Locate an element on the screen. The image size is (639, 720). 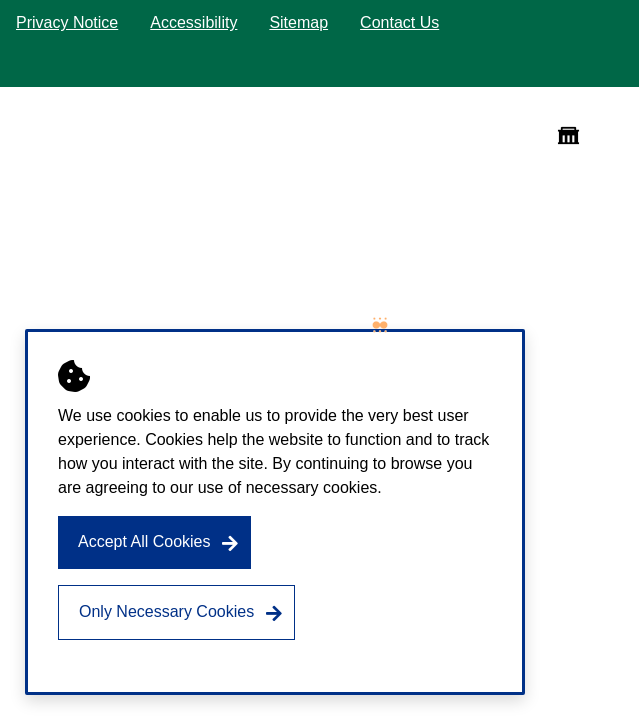
access government services is located at coordinates (568, 135).